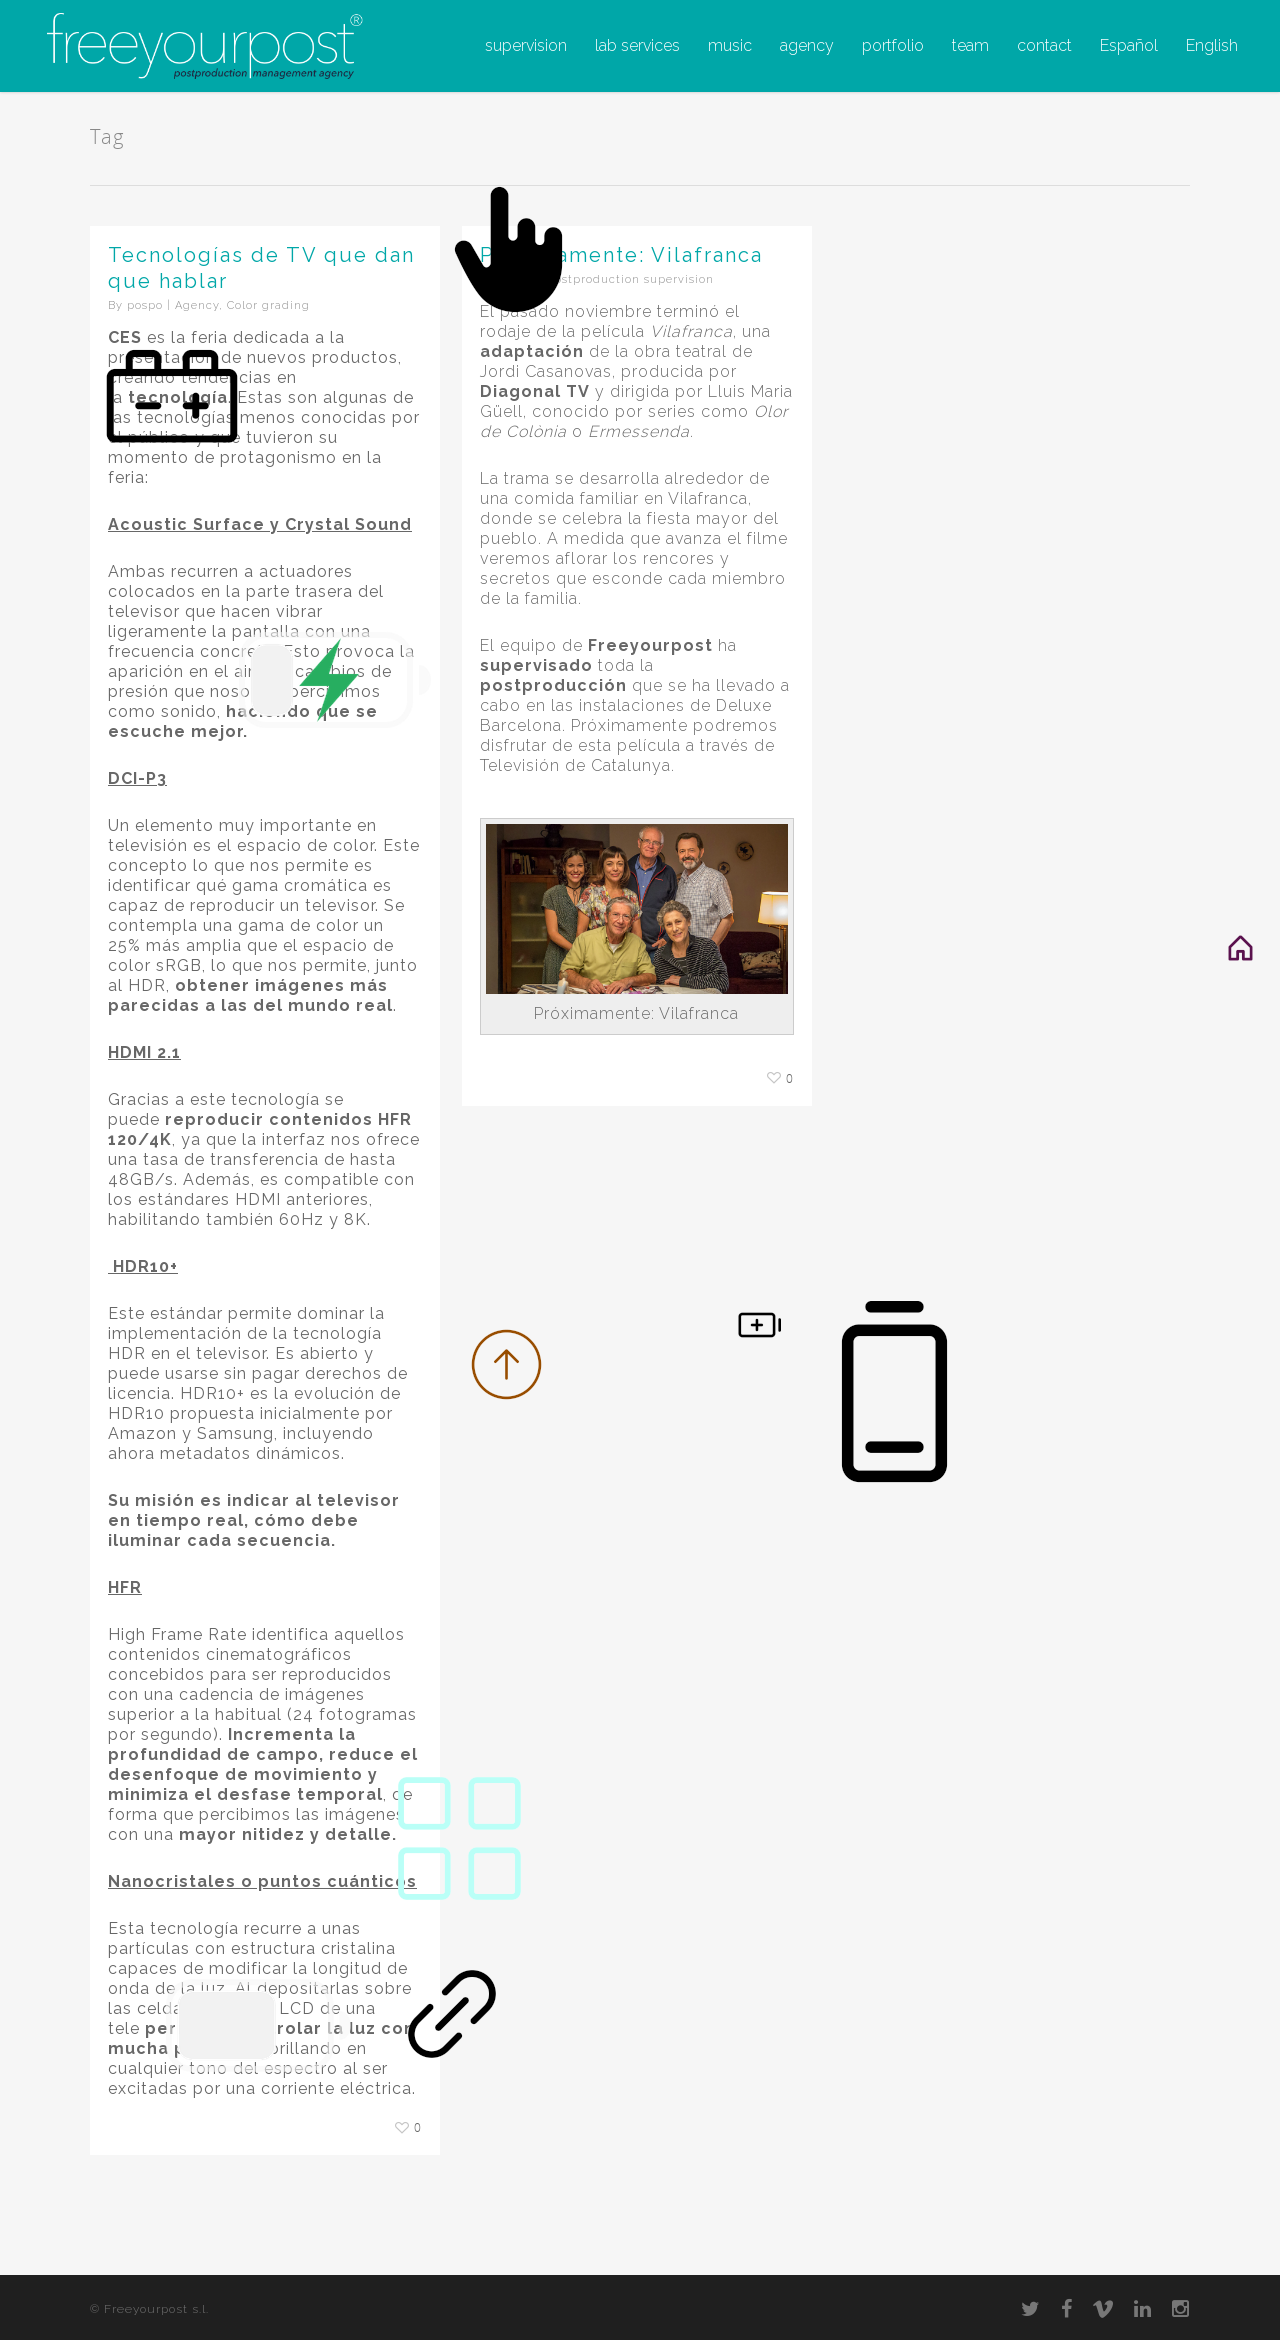  Describe the element at coordinates (759, 1325) in the screenshot. I see `add or extend battery life` at that location.